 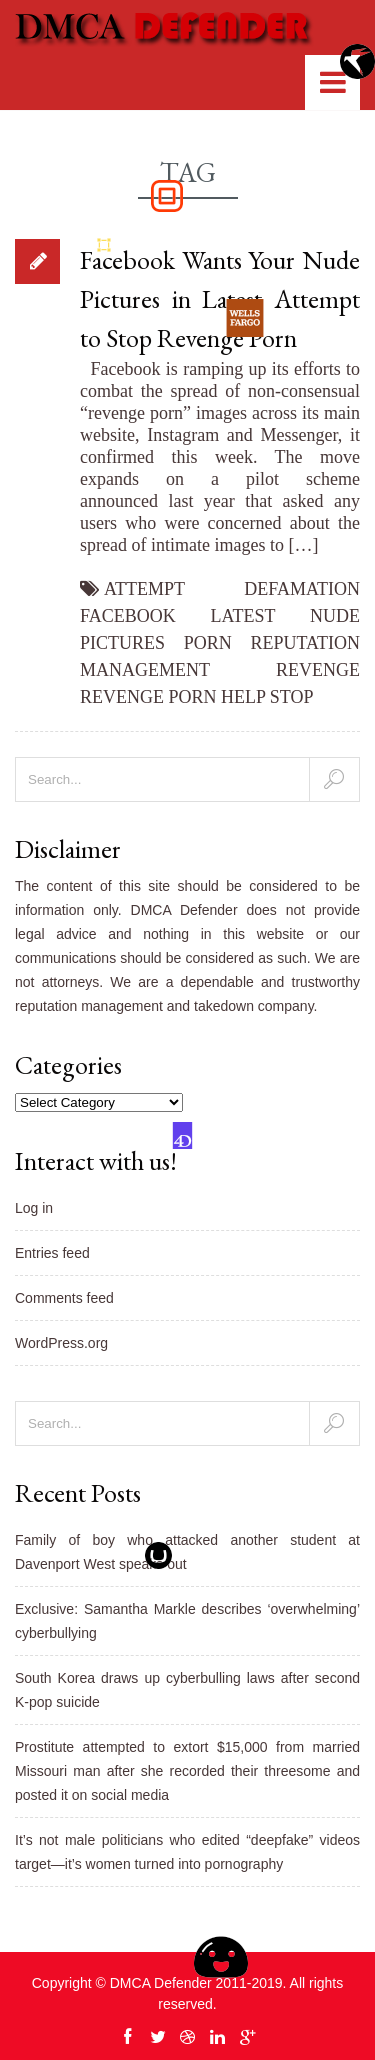 What do you see at coordinates (104, 245) in the screenshot?
I see `access shape tools or drawing options` at bounding box center [104, 245].